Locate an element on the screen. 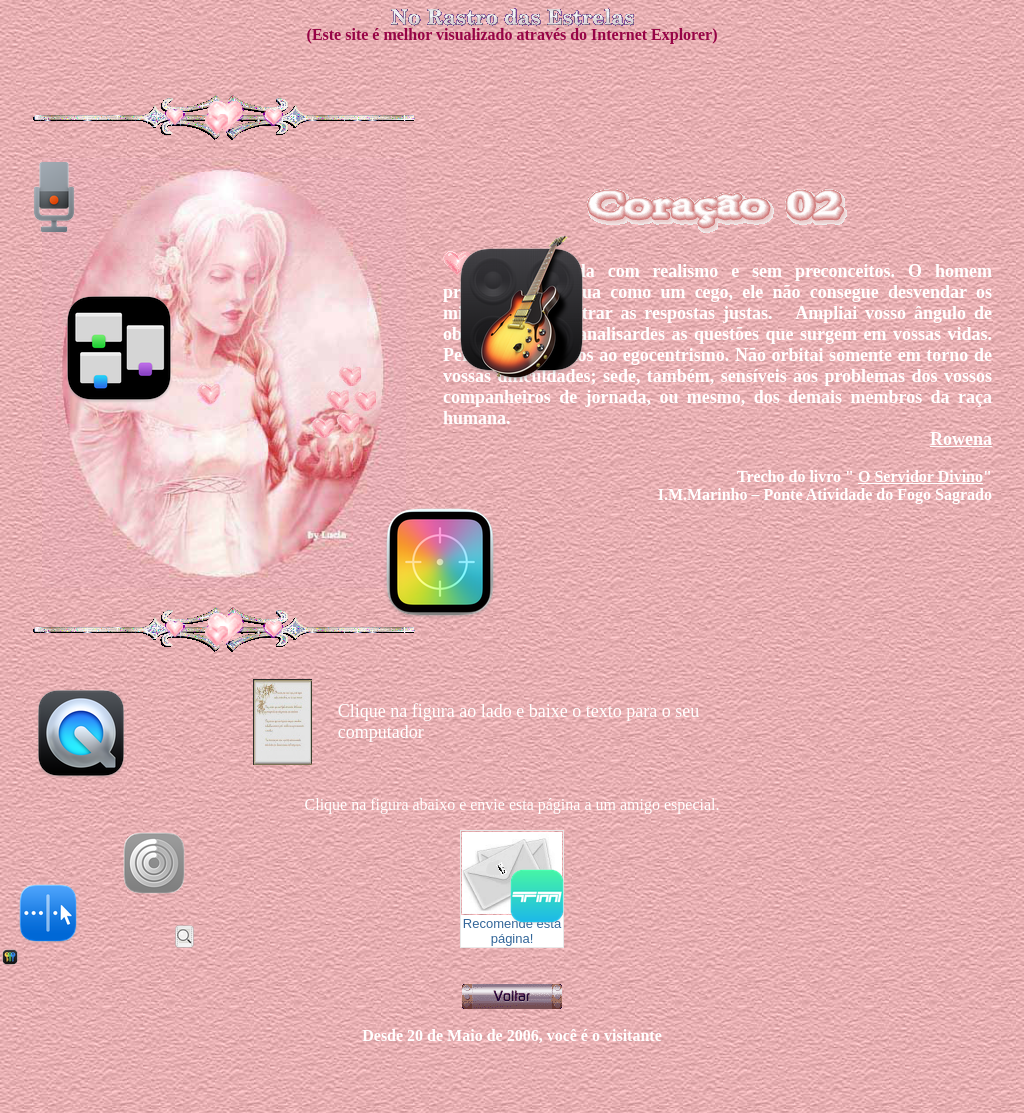 The height and width of the screenshot is (1113, 1024). open the passwords app is located at coordinates (10, 957).